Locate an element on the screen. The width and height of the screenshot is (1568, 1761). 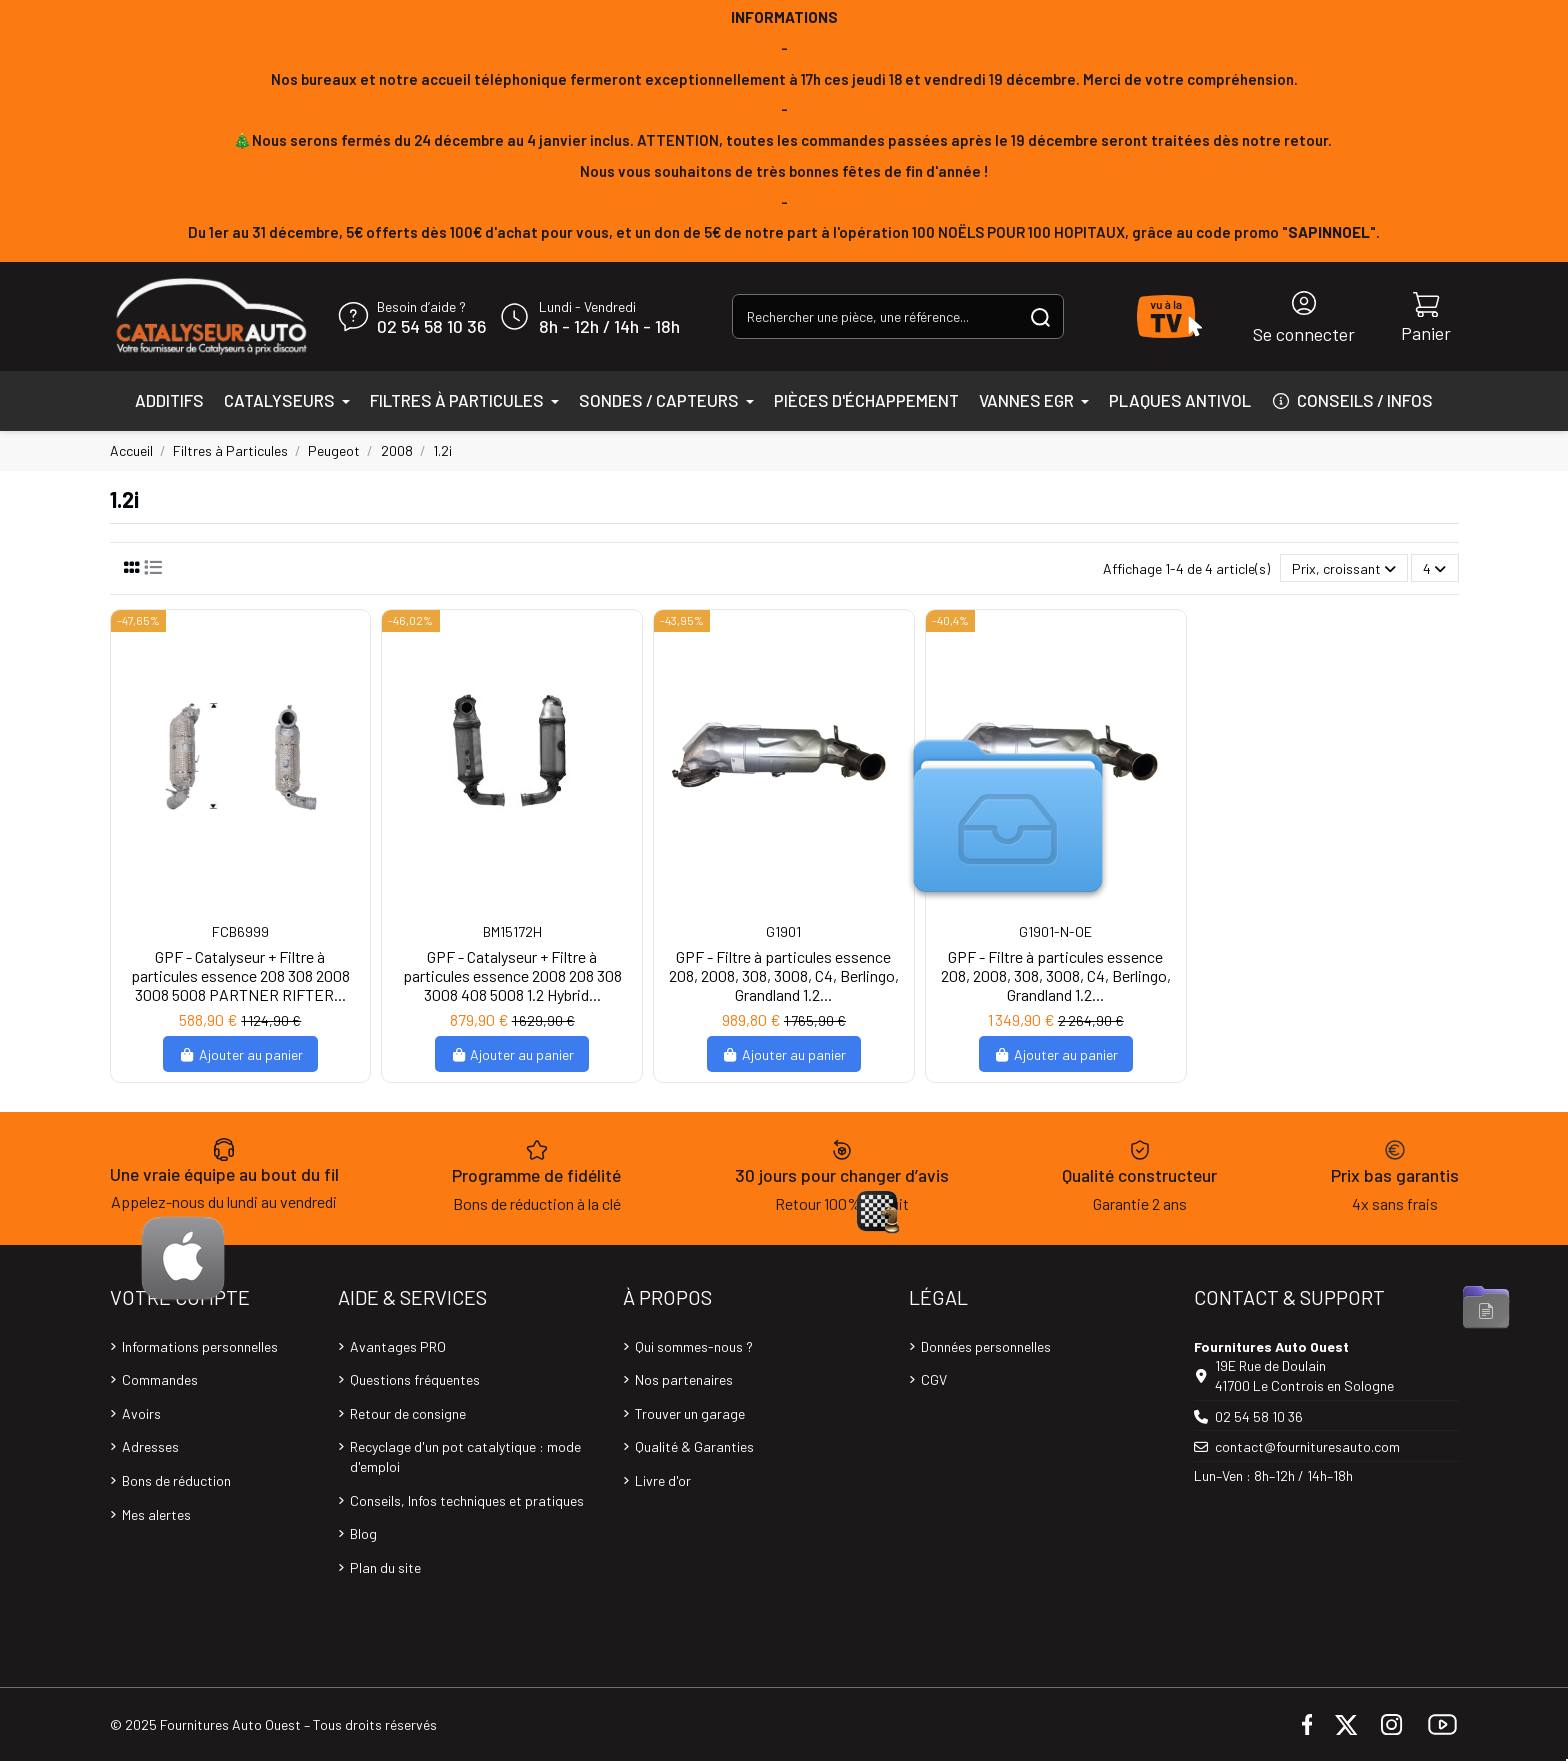
access Apple ID account settings is located at coordinates (183, 1258).